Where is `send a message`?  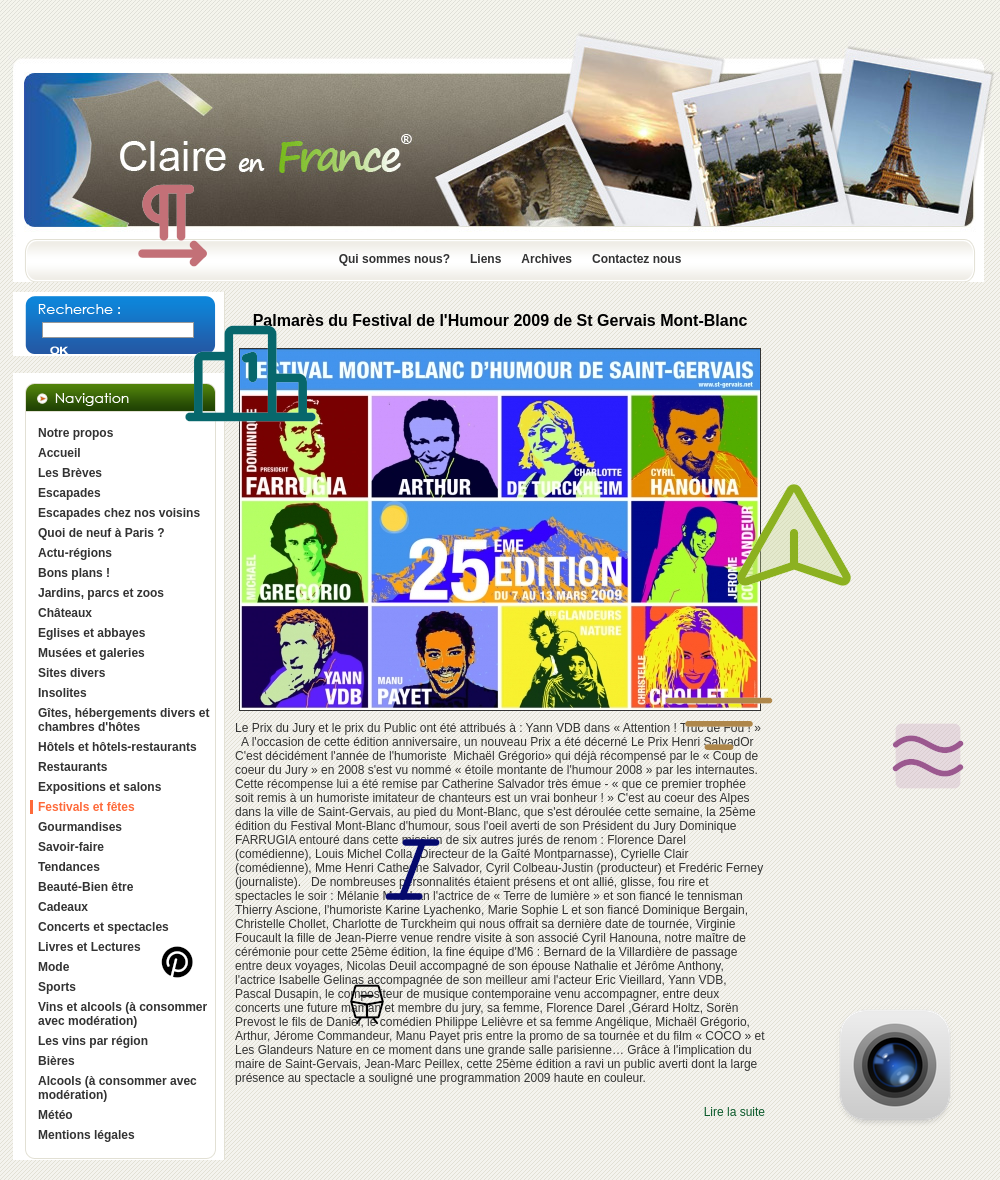 send a message is located at coordinates (794, 537).